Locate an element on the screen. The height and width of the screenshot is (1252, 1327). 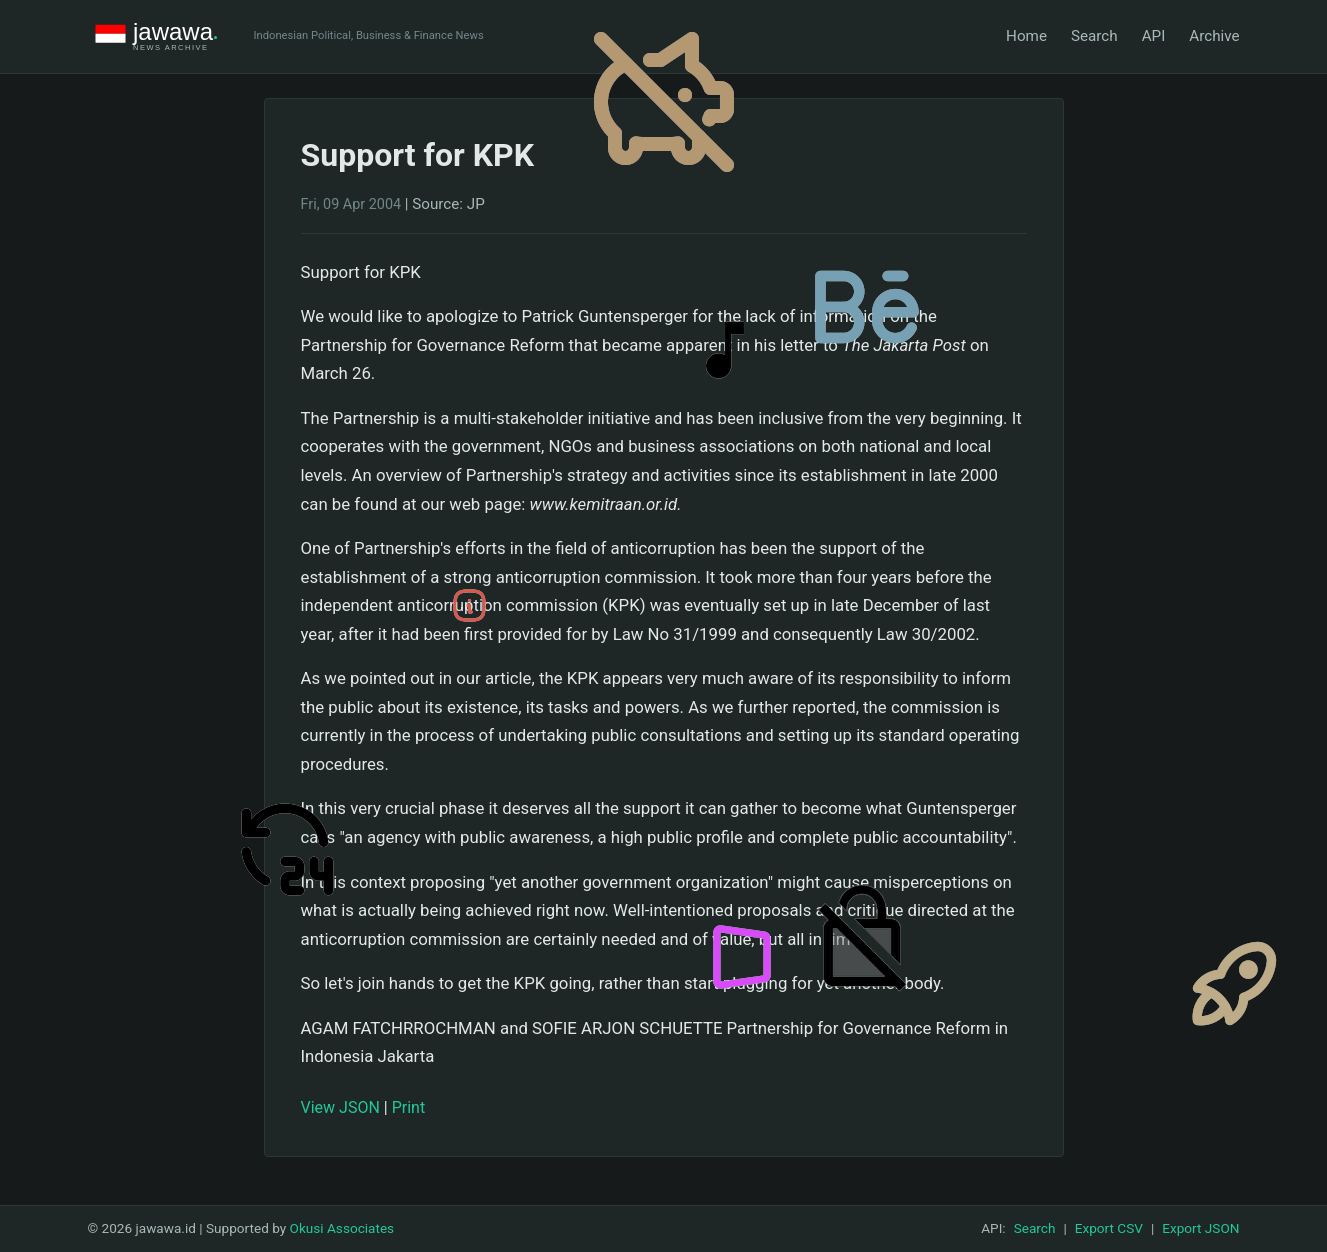
play or access audio content is located at coordinates (725, 350).